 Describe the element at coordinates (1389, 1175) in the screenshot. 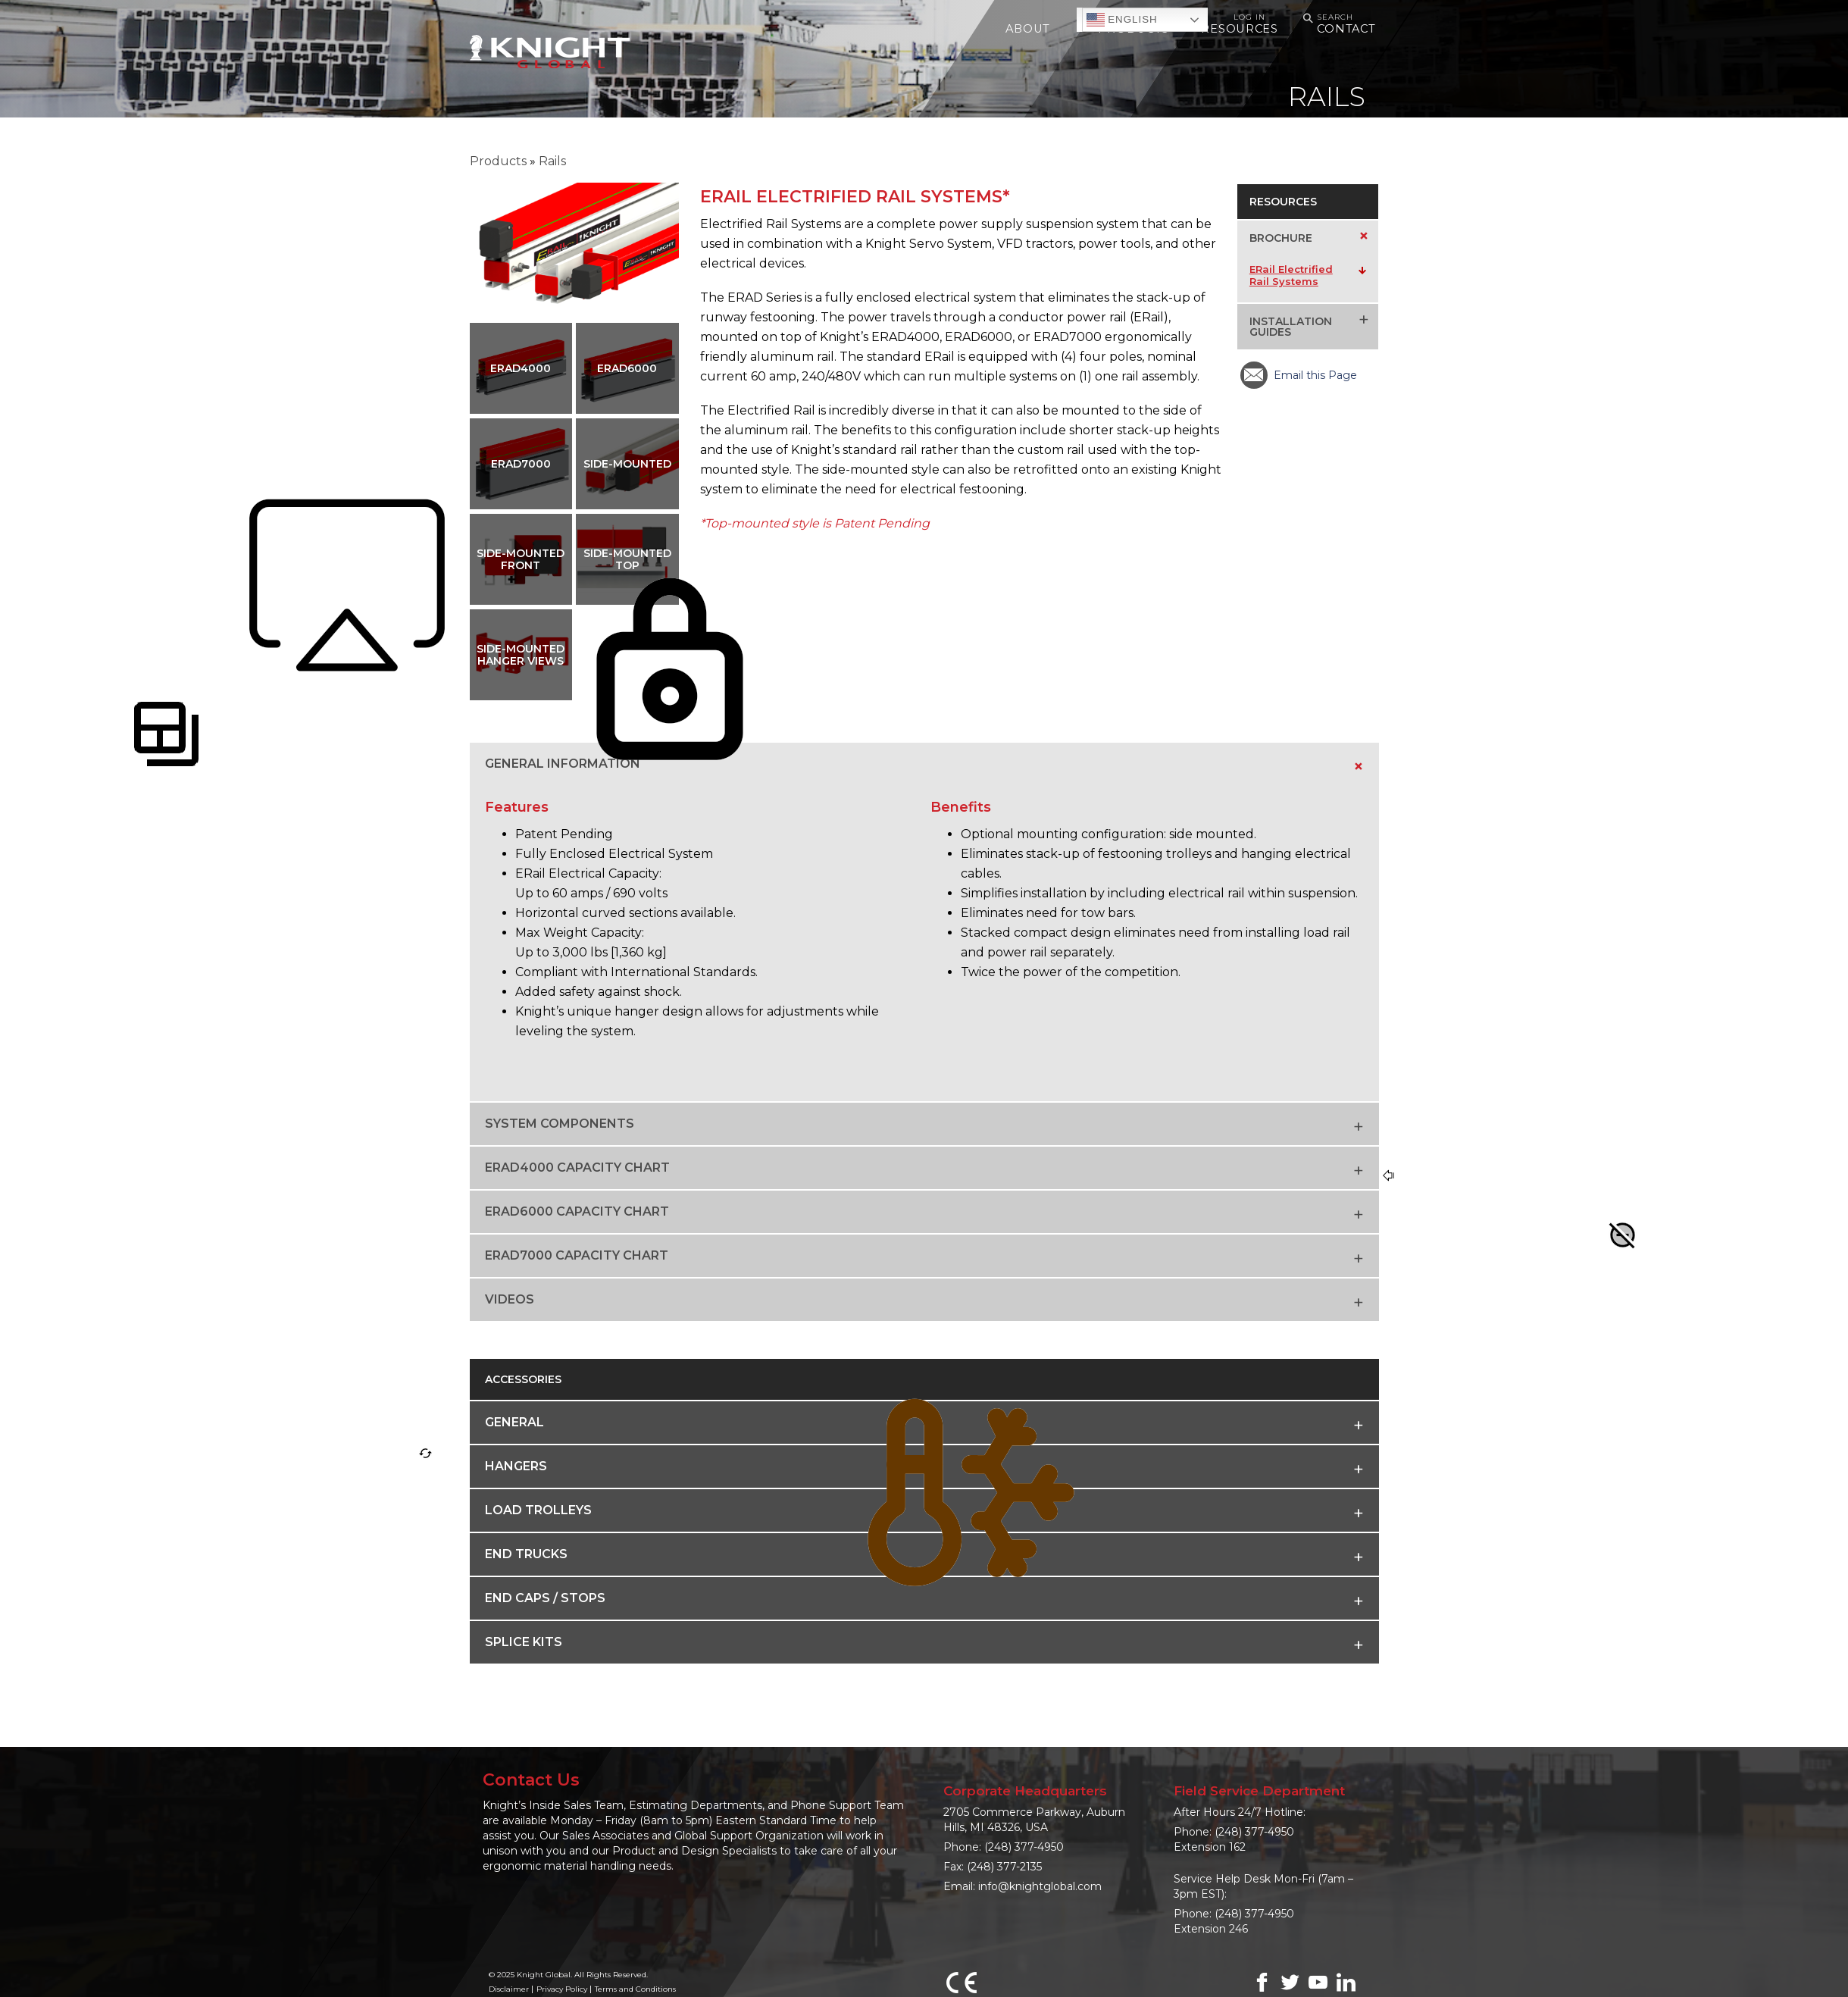

I see `go back to previous screen` at that location.